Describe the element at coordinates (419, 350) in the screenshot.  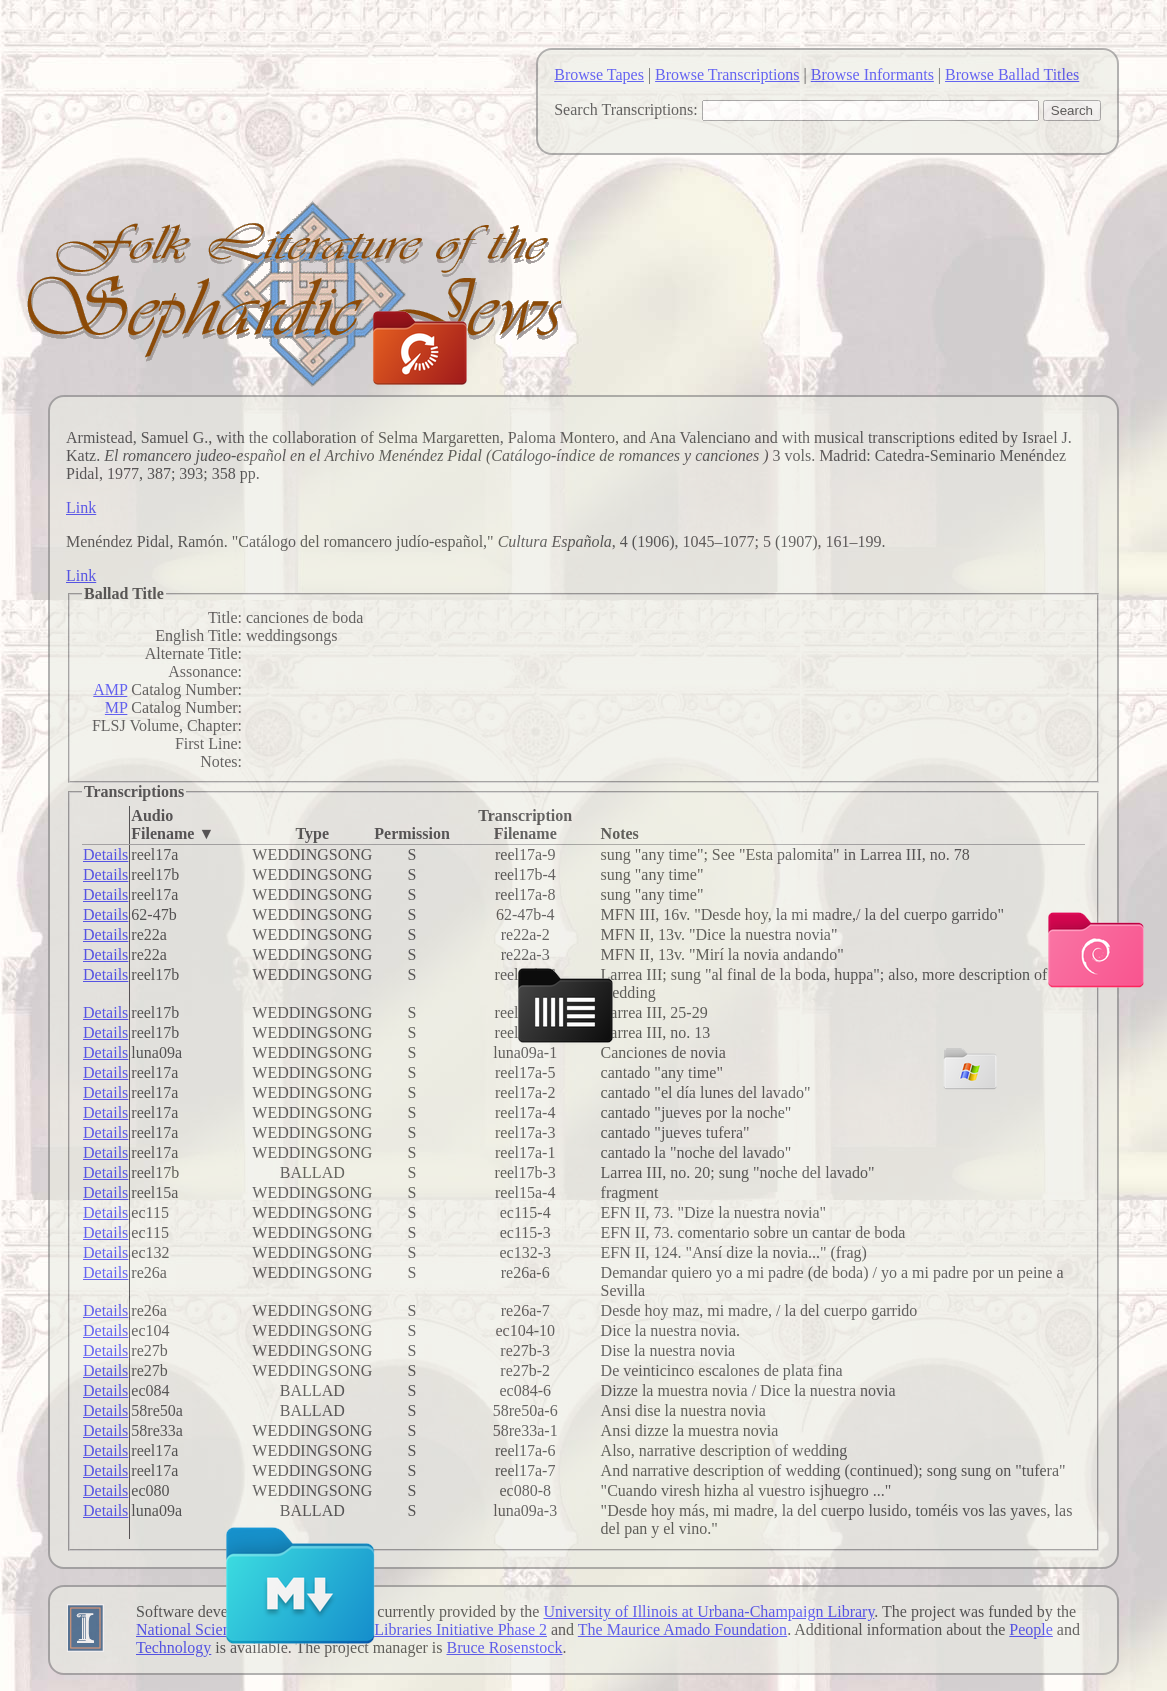
I see `open amd storemi application folder` at that location.